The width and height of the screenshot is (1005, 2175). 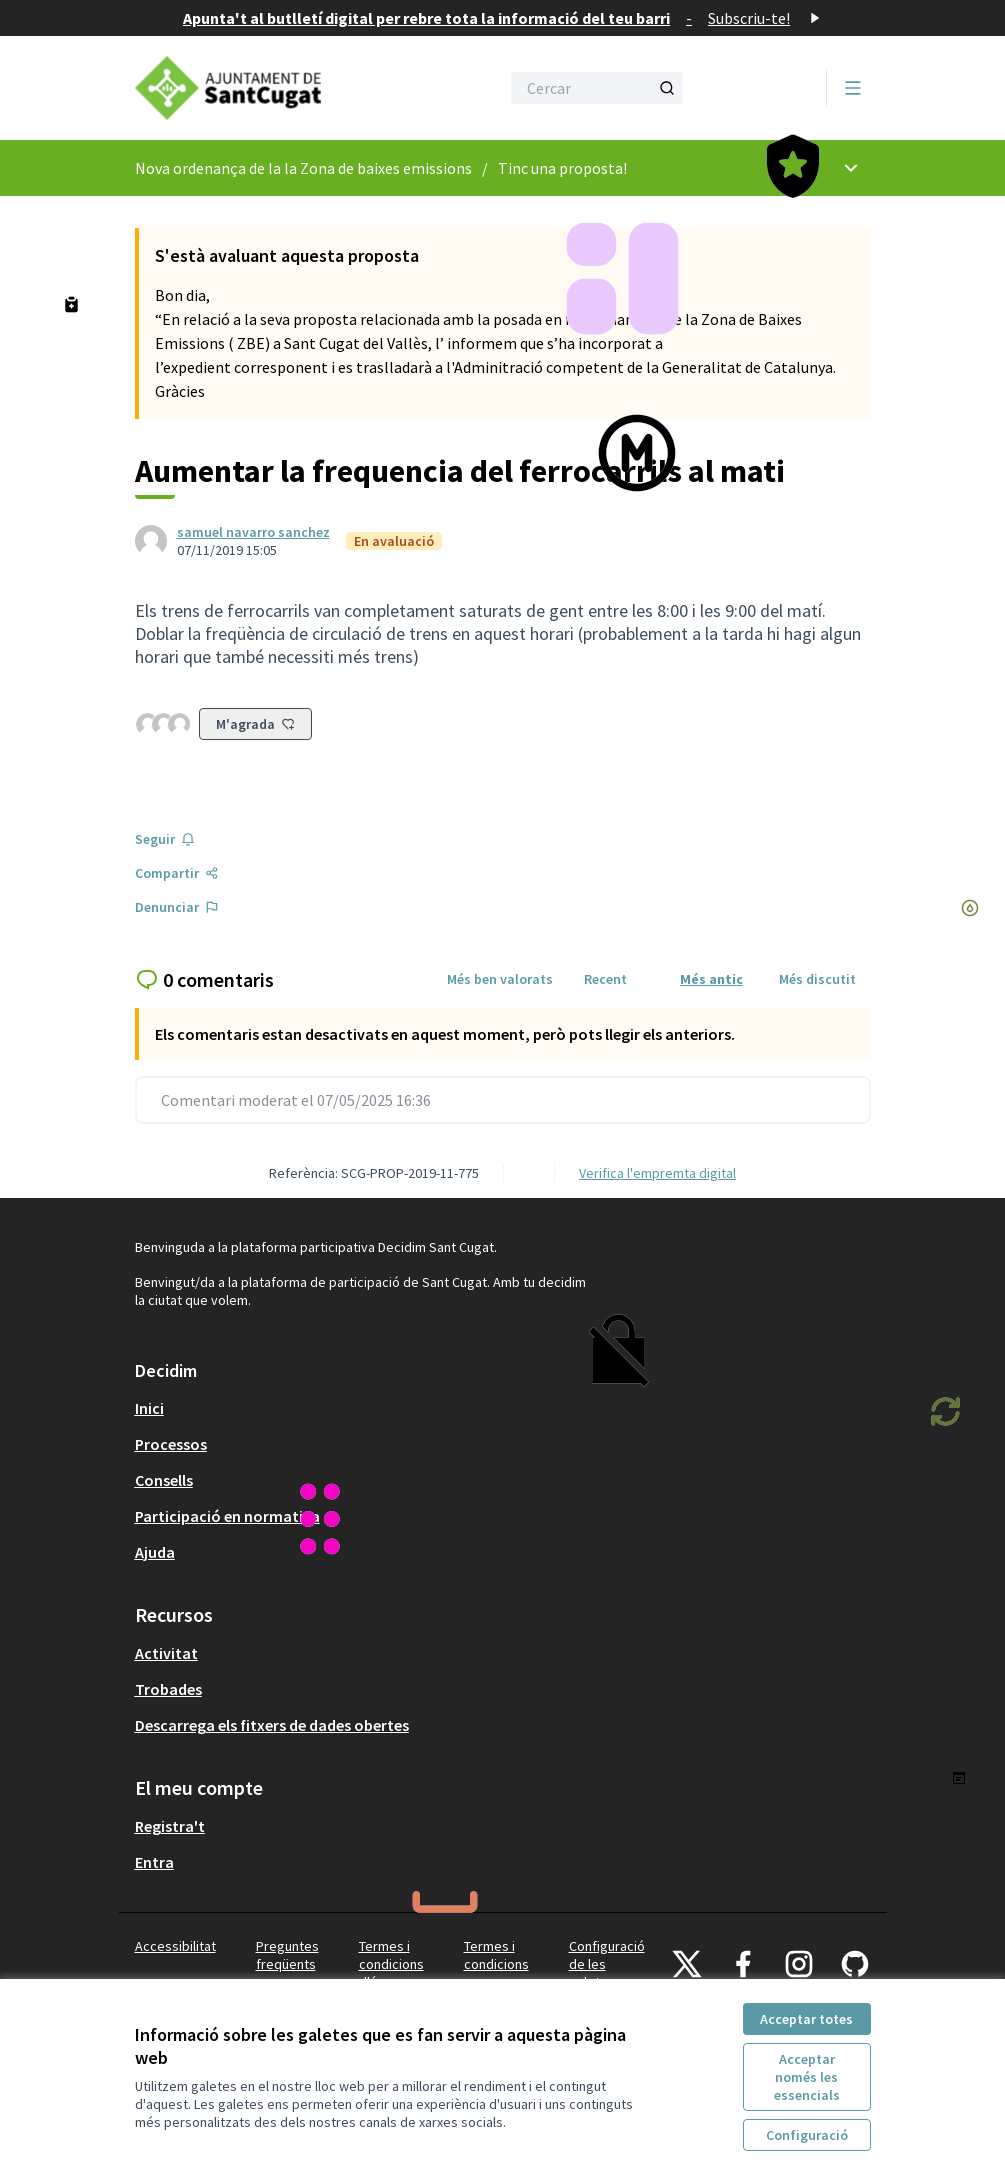 What do you see at coordinates (793, 166) in the screenshot?
I see `access local police or emergency services` at bounding box center [793, 166].